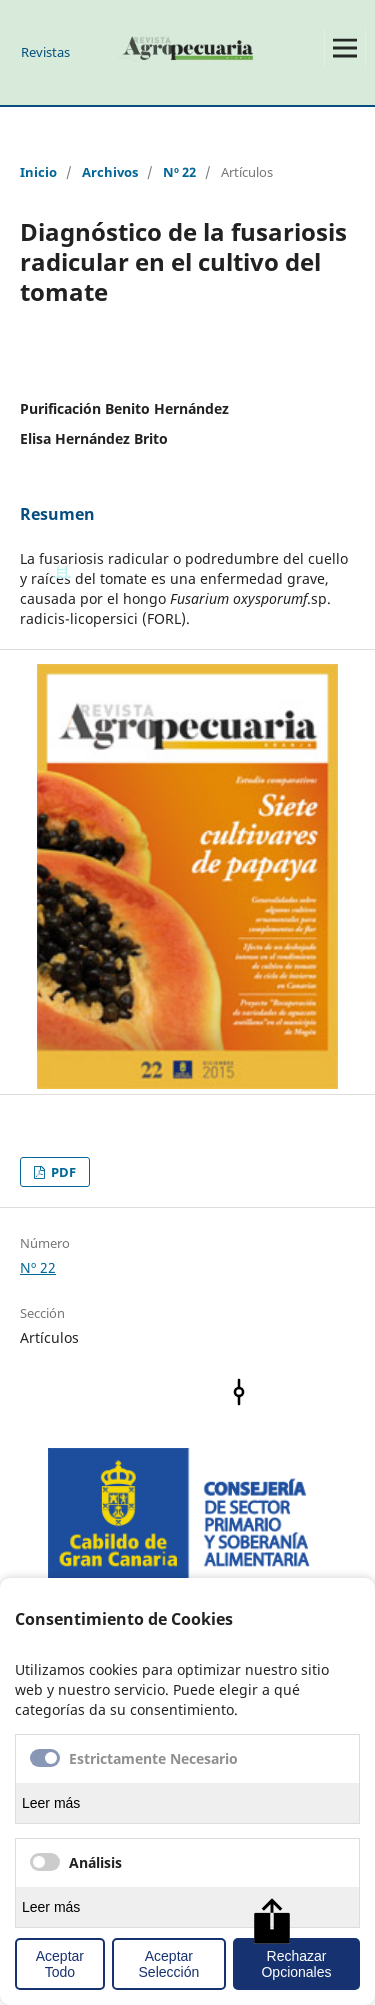 The width and height of the screenshot is (375, 2005). I want to click on view commit history in version control, so click(239, 1392).